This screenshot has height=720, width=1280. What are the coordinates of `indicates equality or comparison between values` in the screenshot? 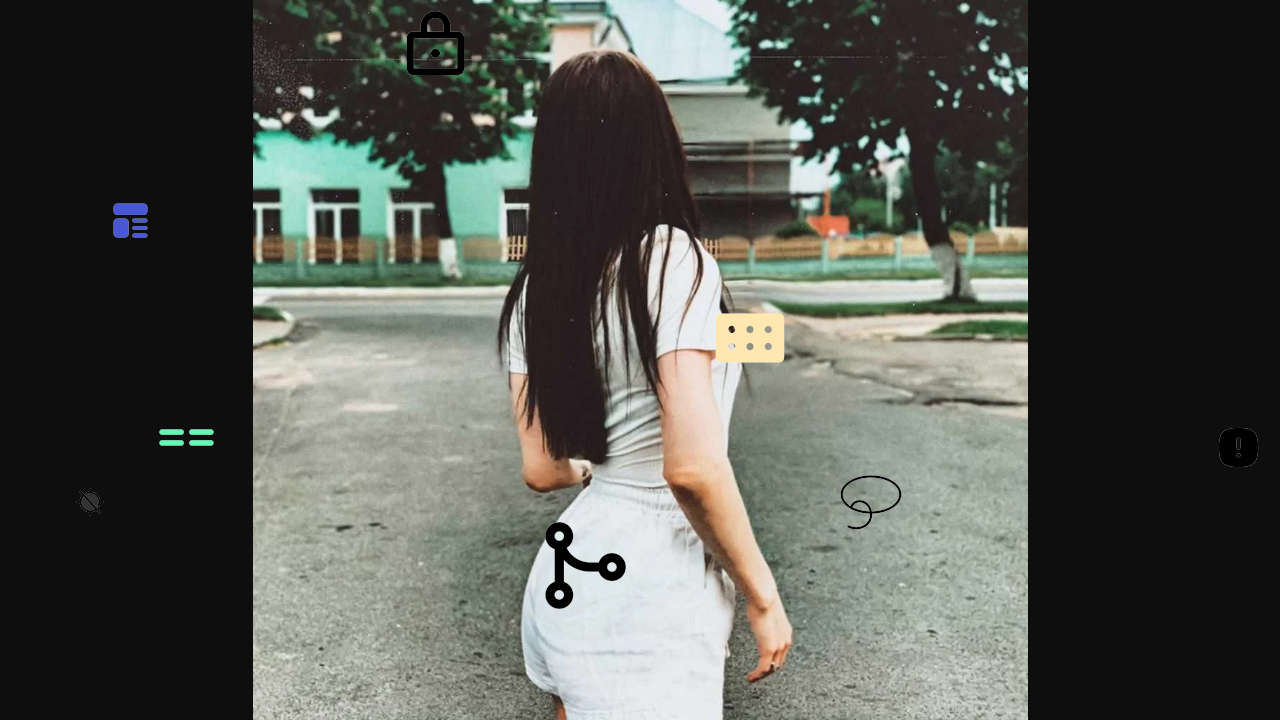 It's located at (186, 437).